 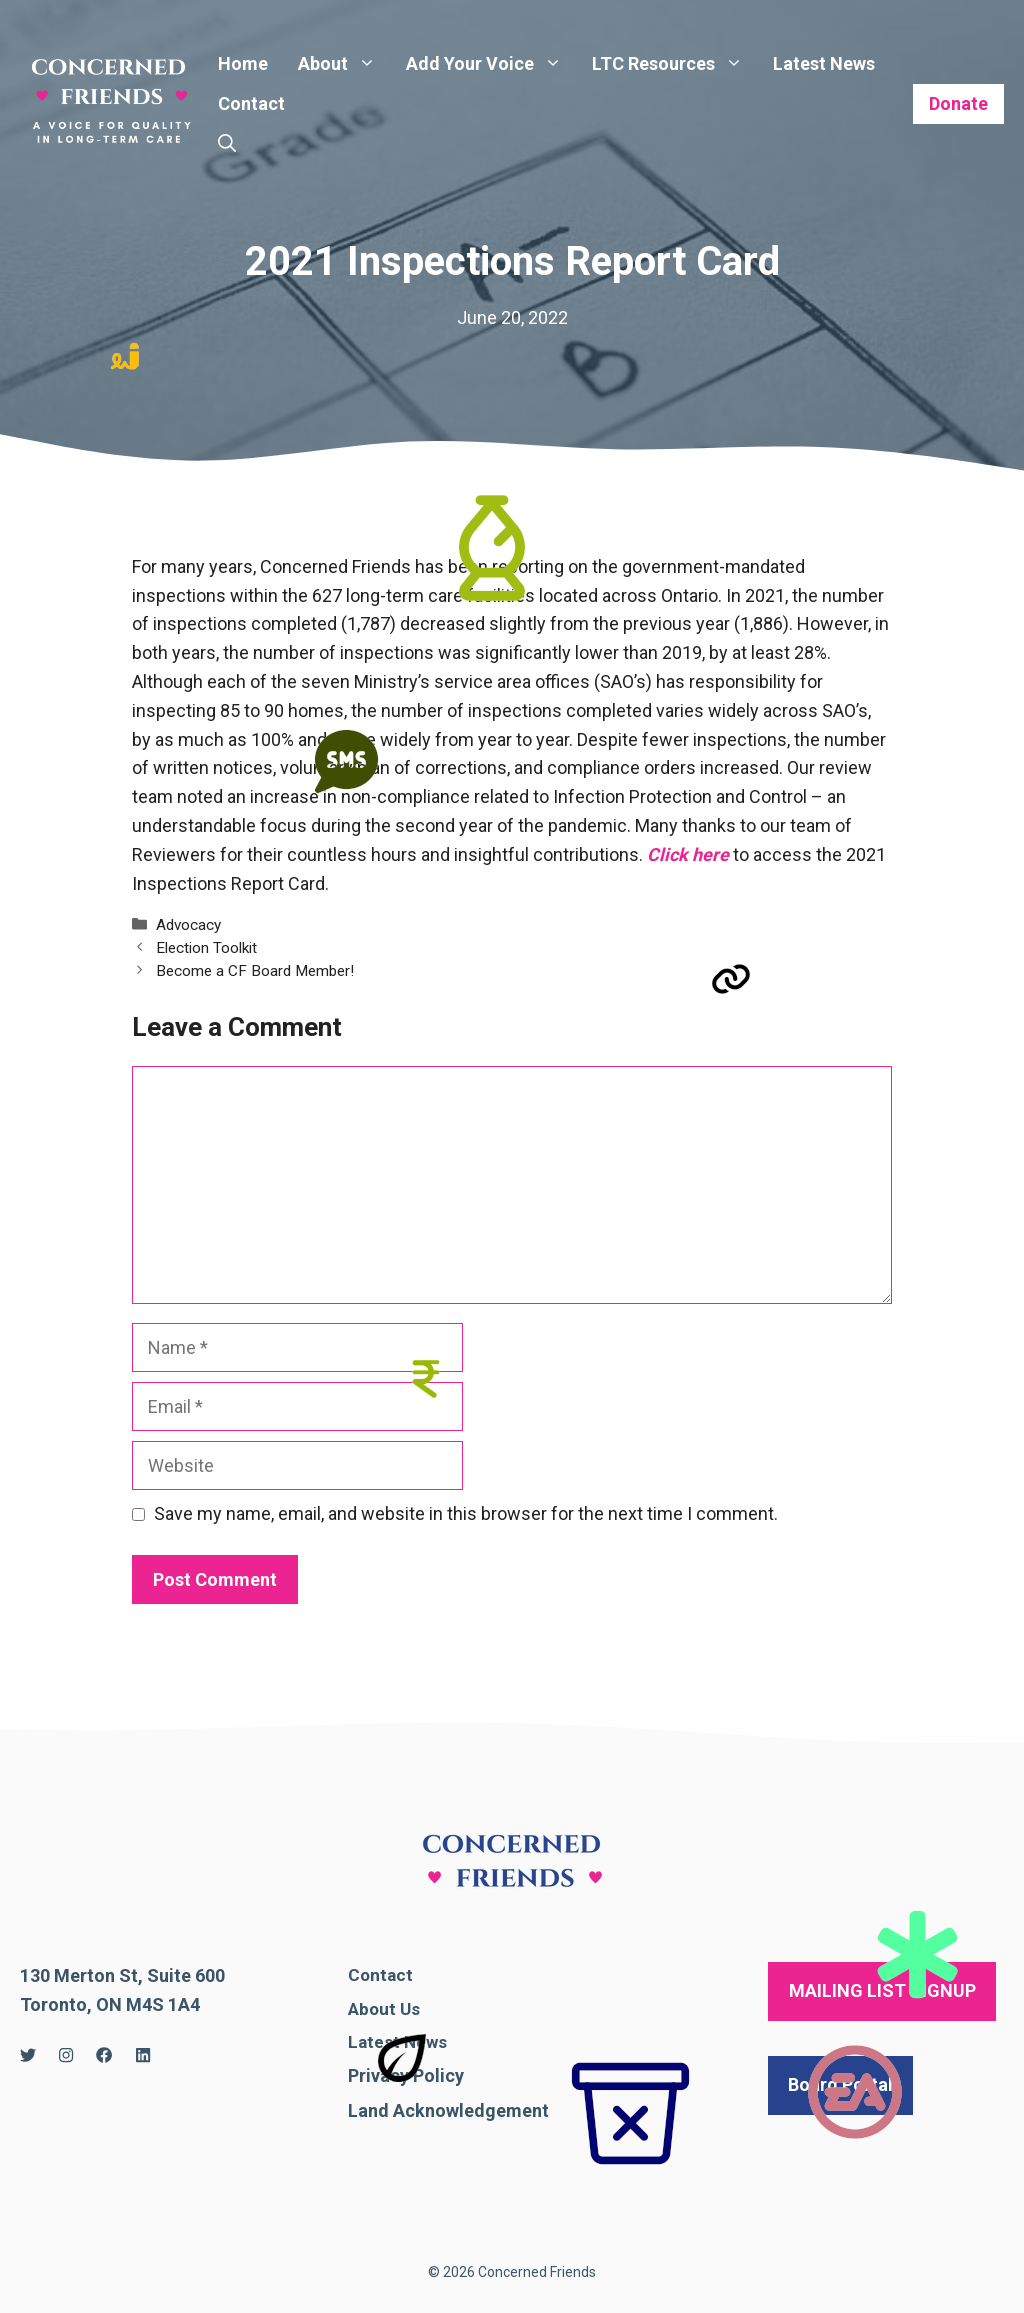 I want to click on open text messaging app, so click(x=346, y=761).